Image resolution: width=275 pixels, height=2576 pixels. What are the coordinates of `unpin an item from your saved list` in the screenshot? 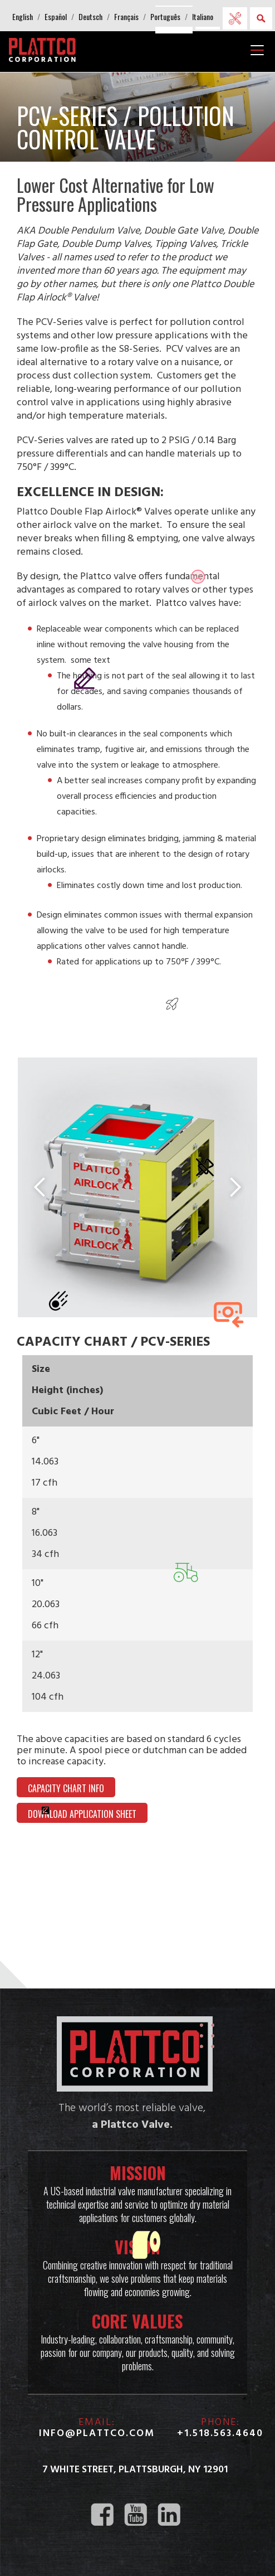 It's located at (205, 1167).